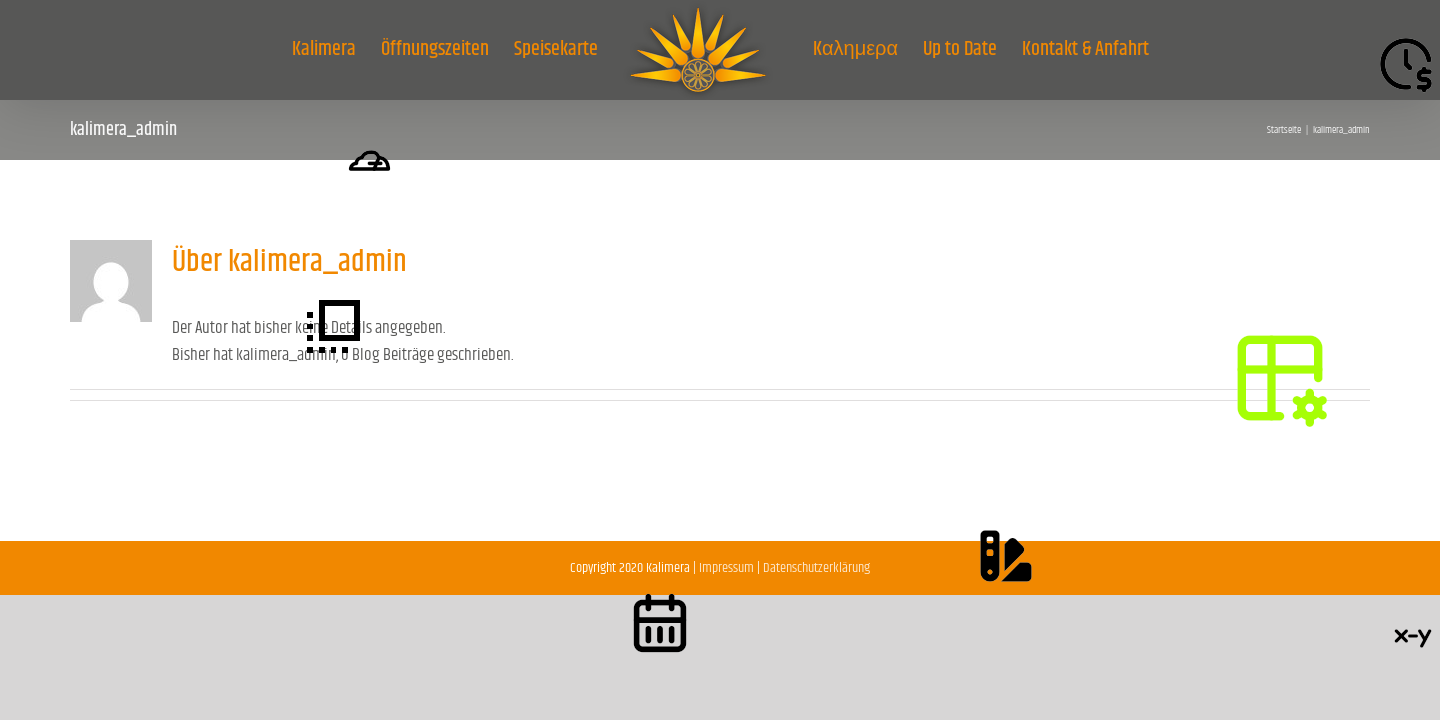 This screenshot has height=720, width=1440. What do you see at coordinates (1406, 64) in the screenshot?
I see `view hourly rate or time-based pricing` at bounding box center [1406, 64].